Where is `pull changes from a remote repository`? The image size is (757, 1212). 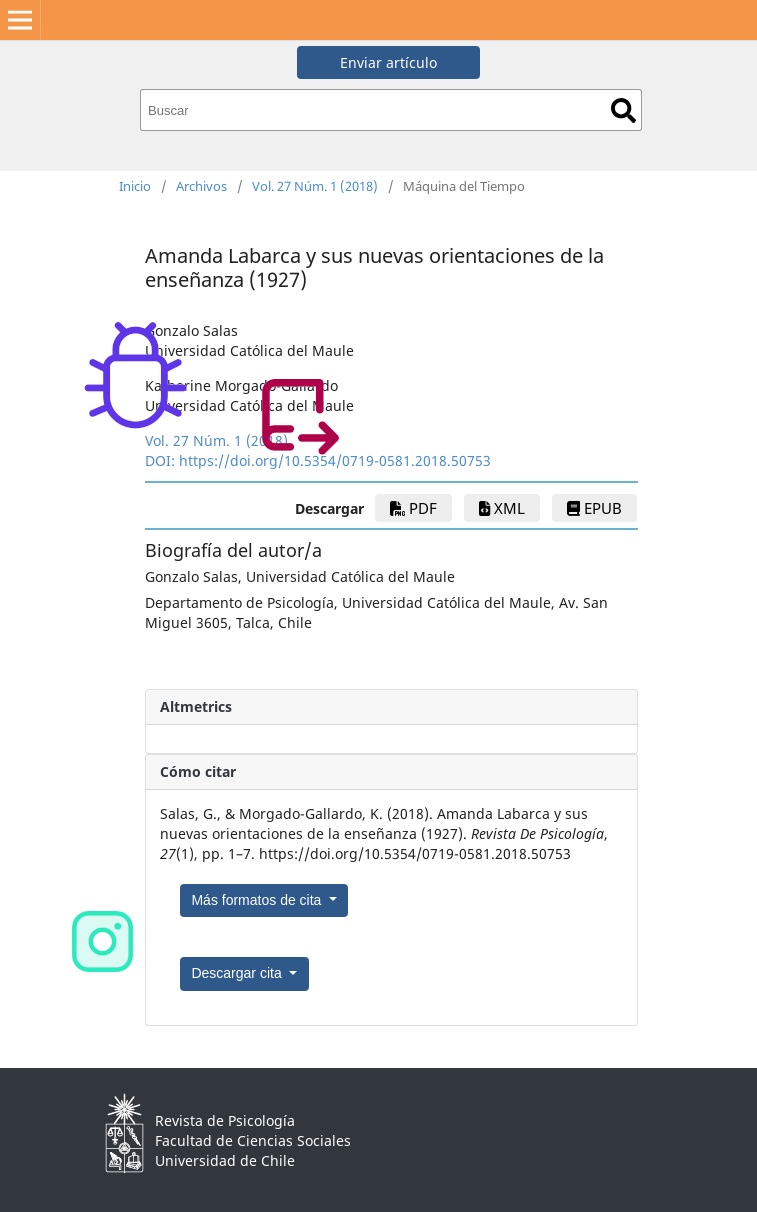
pull changes from a remote repository is located at coordinates (298, 420).